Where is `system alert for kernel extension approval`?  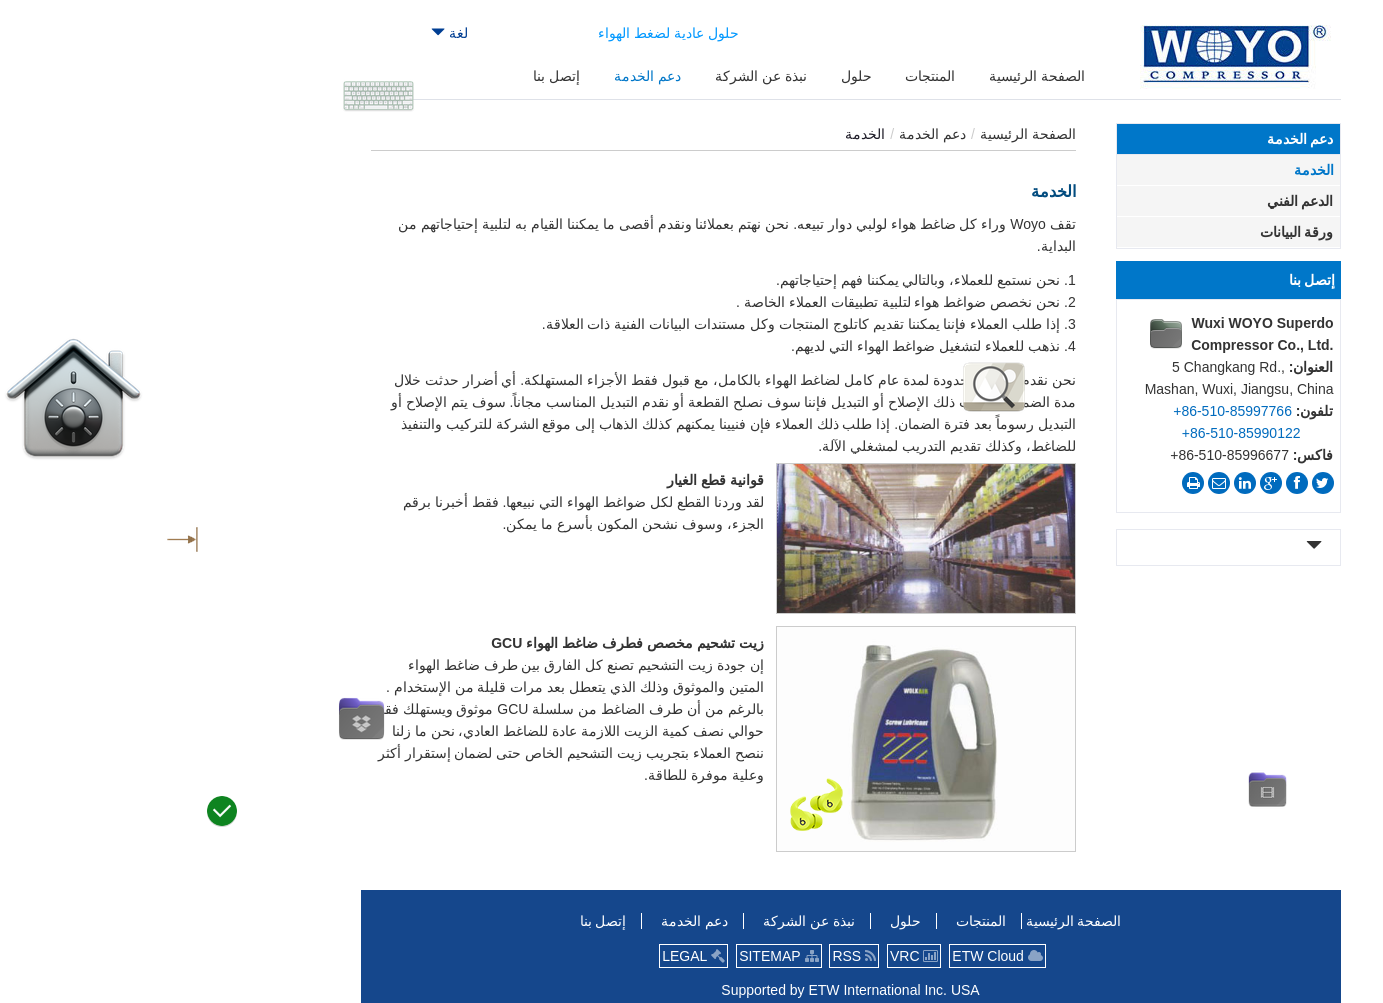 system alert for kernel extension approval is located at coordinates (73, 399).